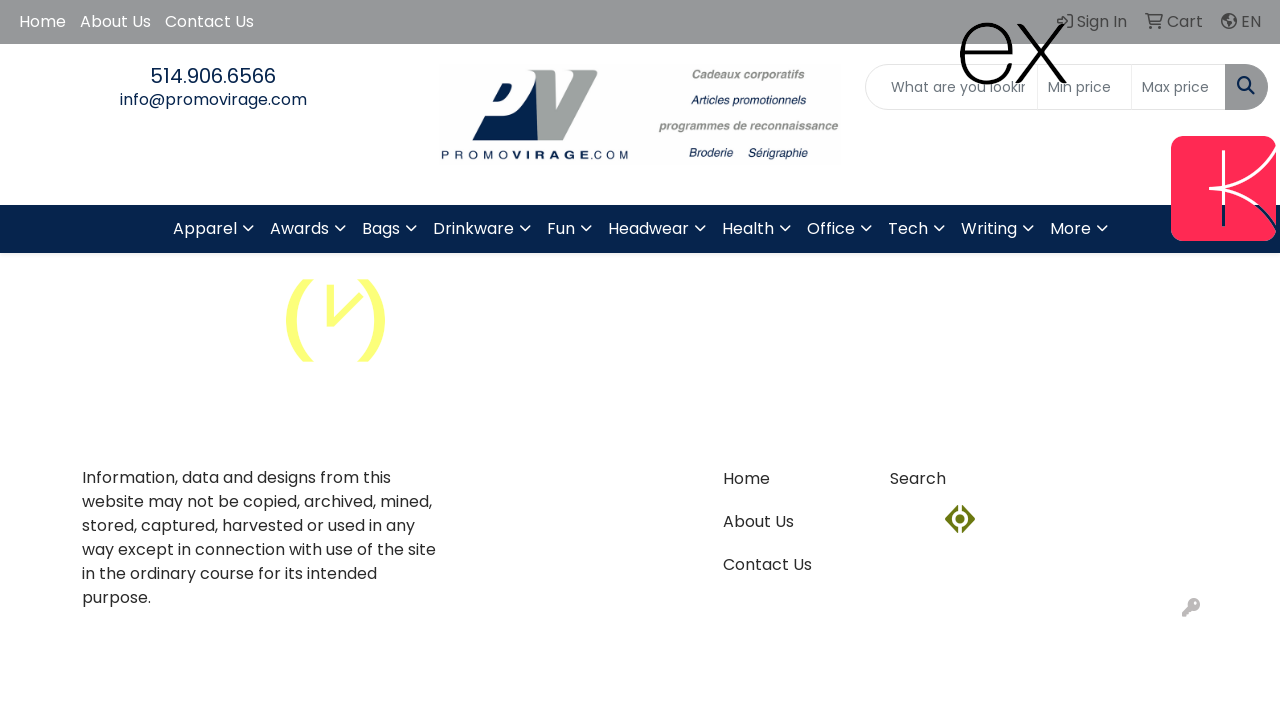  Describe the element at coordinates (1013, 53) in the screenshot. I see `express.js framework logo` at that location.